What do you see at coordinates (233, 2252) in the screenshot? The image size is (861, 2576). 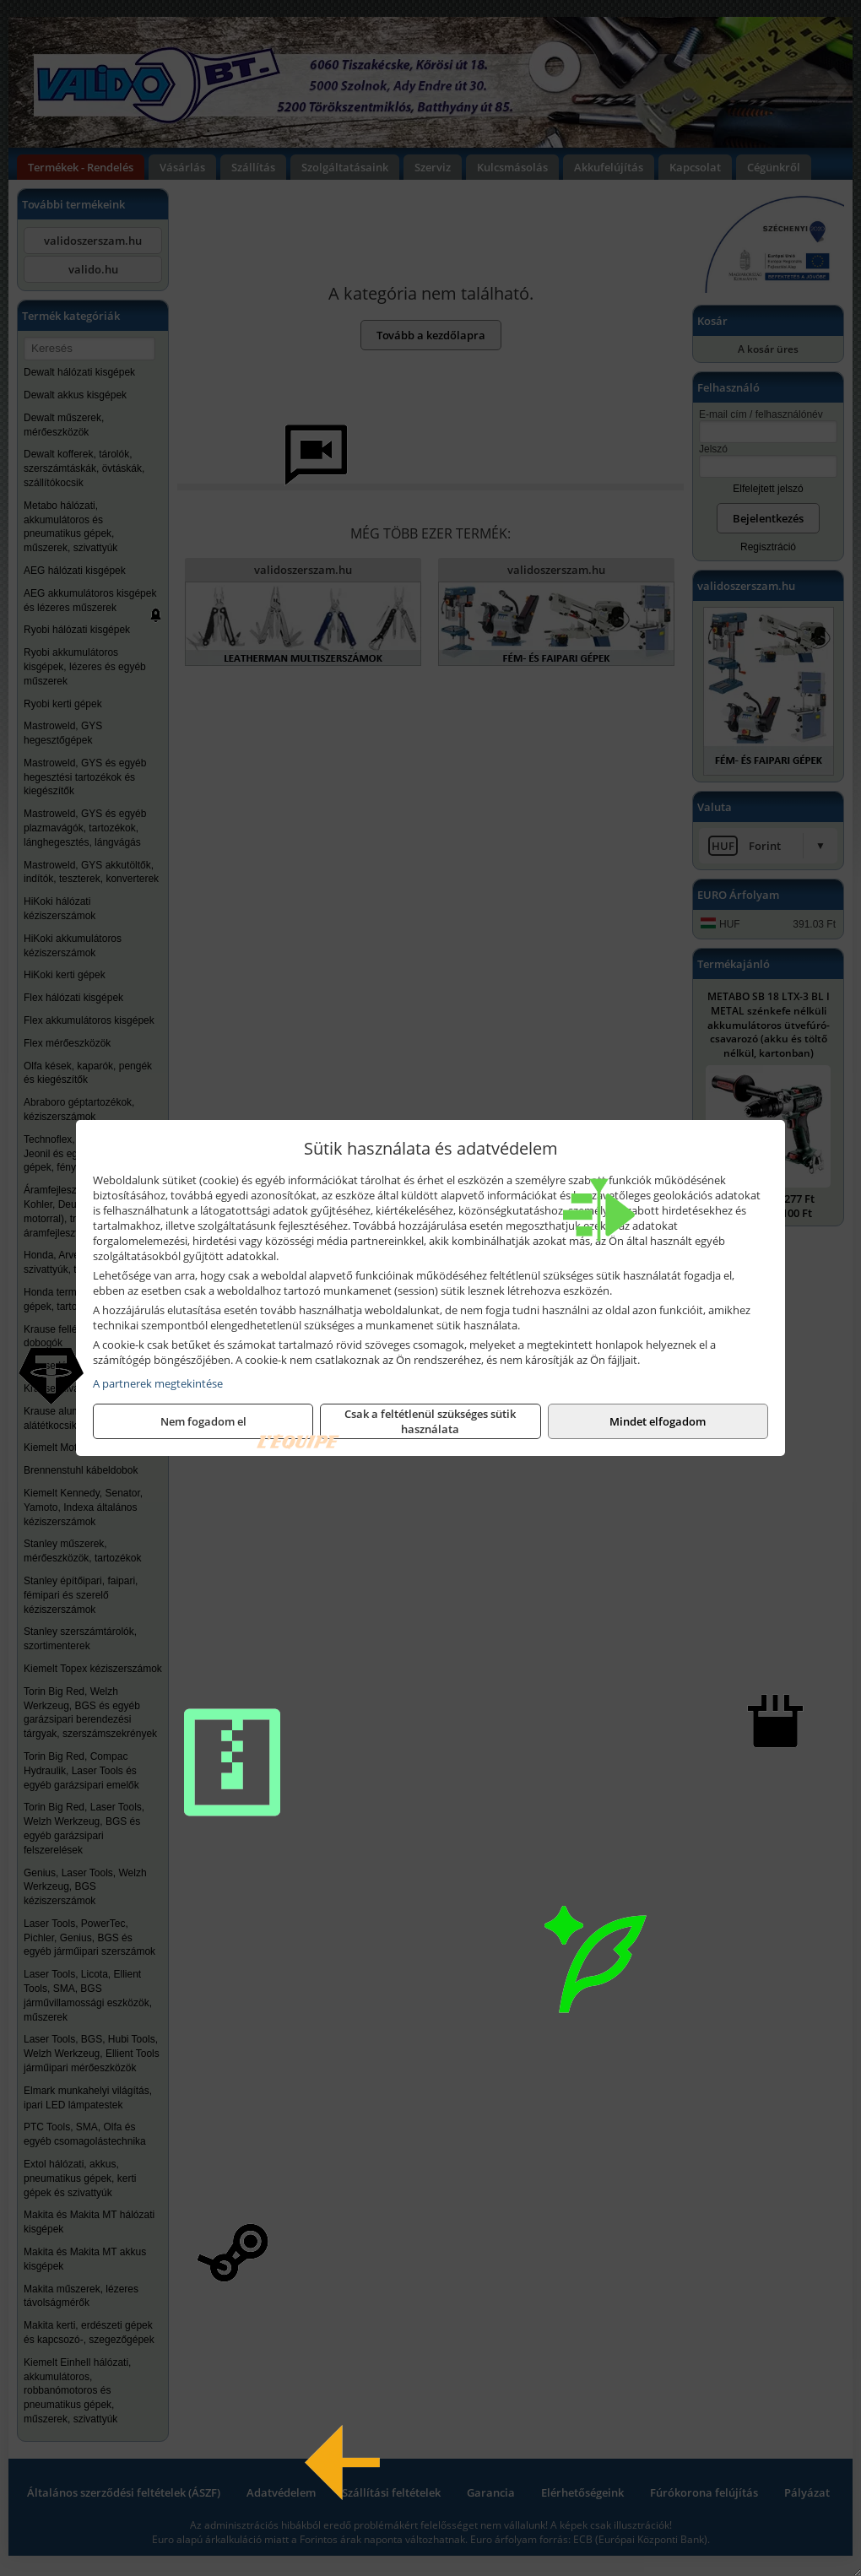 I see `open Steam gaming platform` at bounding box center [233, 2252].